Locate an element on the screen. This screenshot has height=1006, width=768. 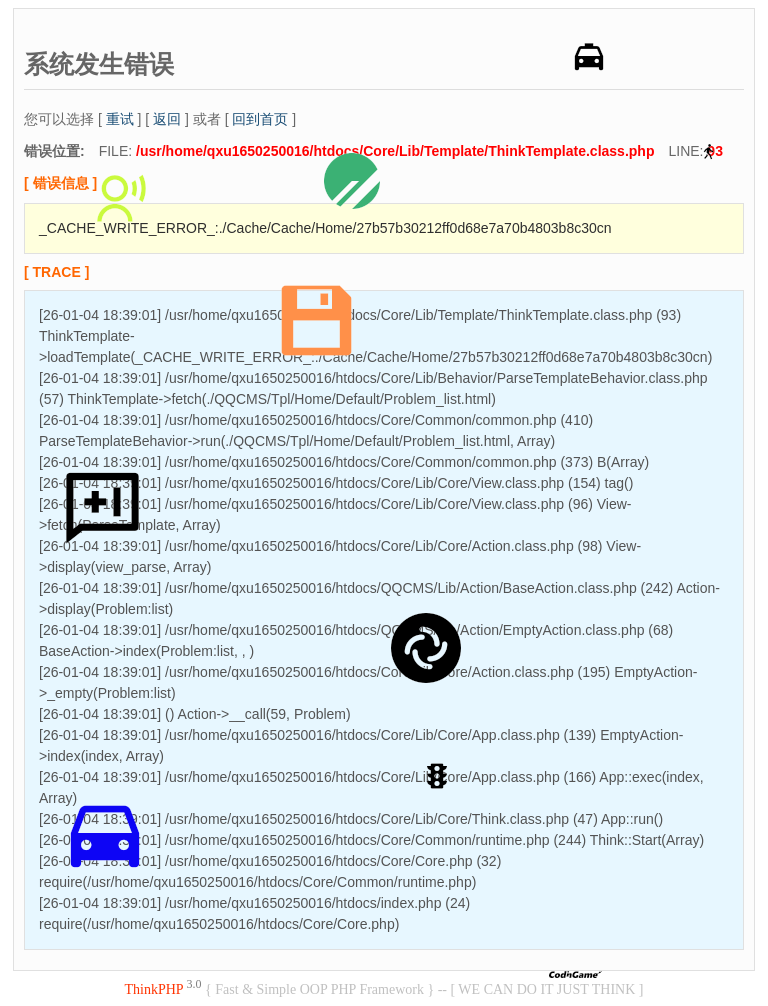
view traffic conditions is located at coordinates (437, 776).